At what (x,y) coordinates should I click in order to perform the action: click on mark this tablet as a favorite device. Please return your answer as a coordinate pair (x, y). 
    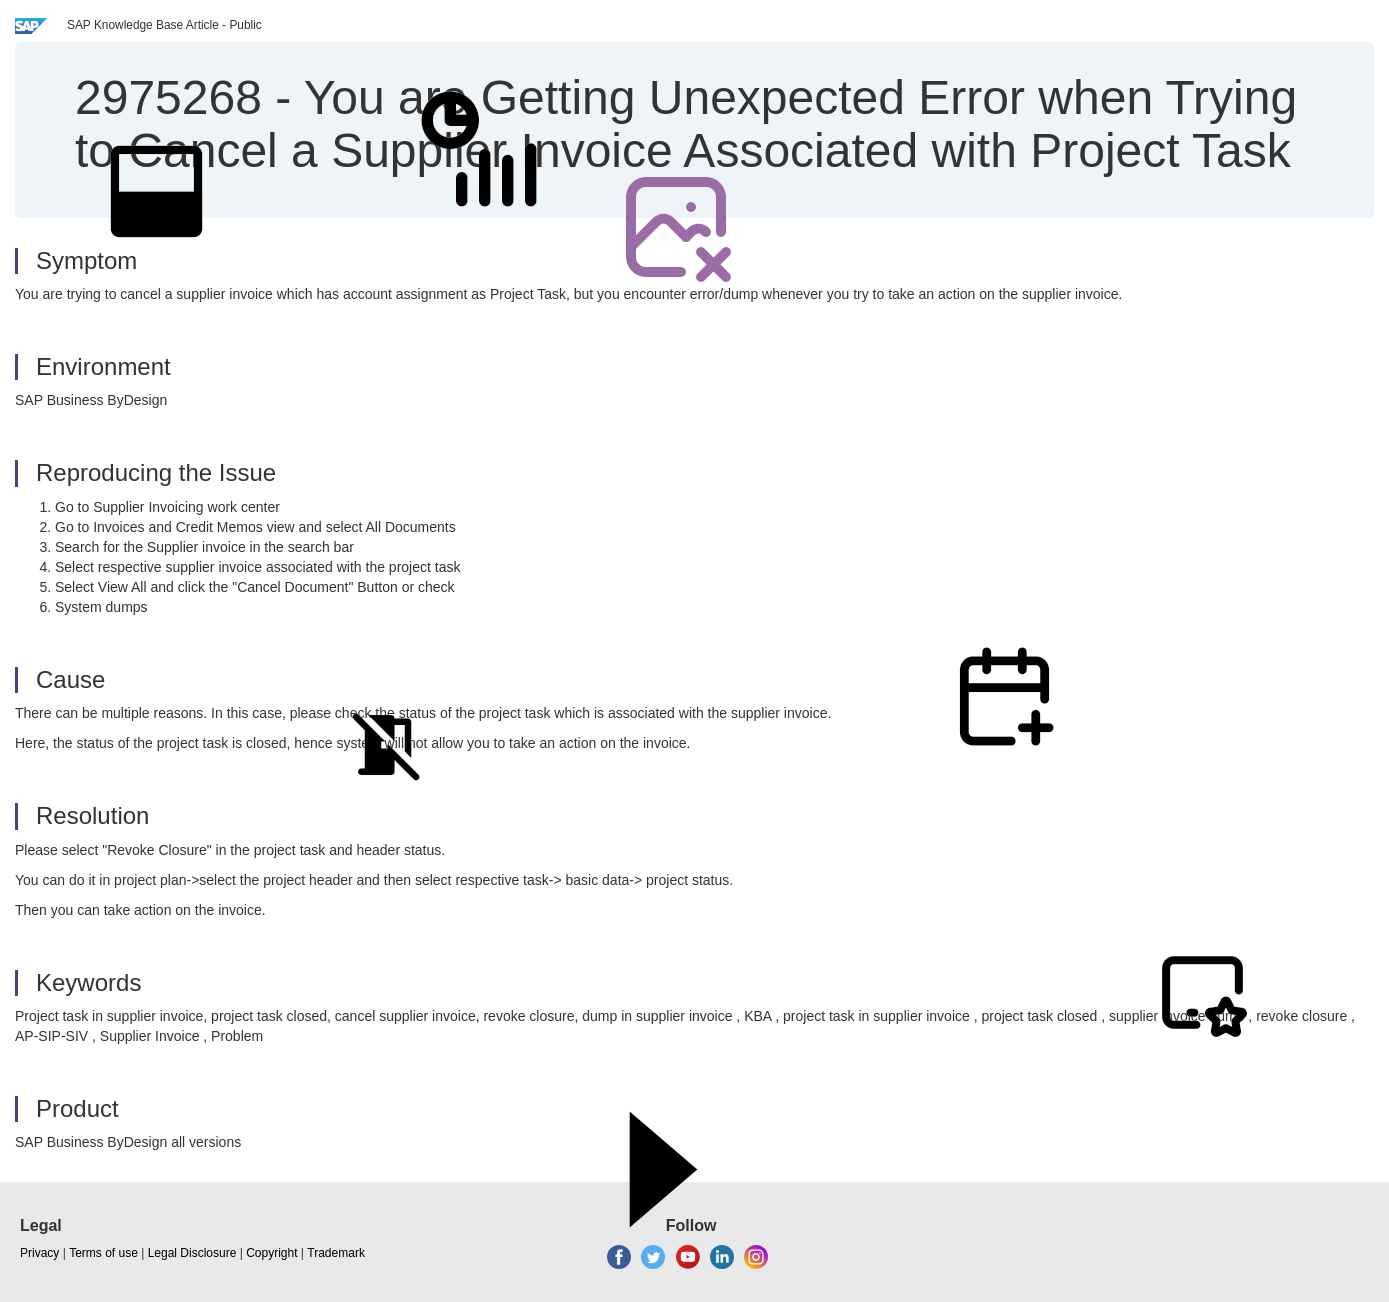
    Looking at the image, I should click on (1202, 992).